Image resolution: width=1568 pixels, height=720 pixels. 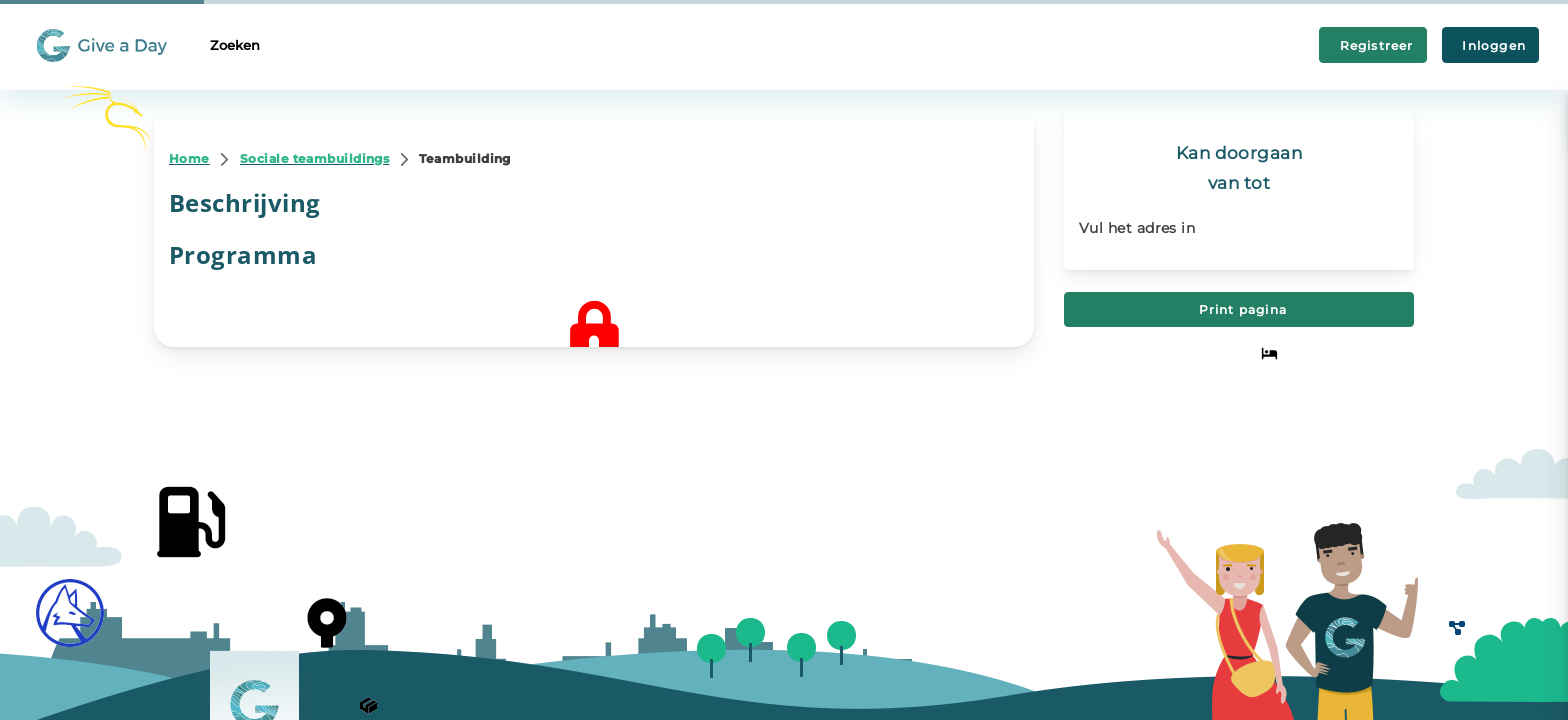 What do you see at coordinates (368, 705) in the screenshot?
I see `git large file storage logo` at bounding box center [368, 705].